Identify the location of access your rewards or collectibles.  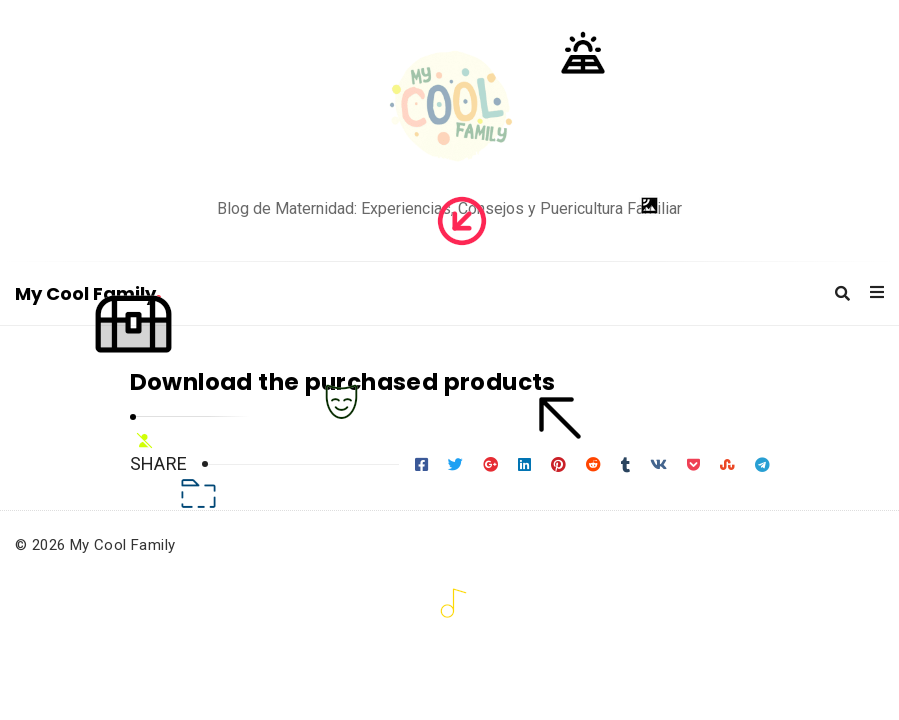
(133, 325).